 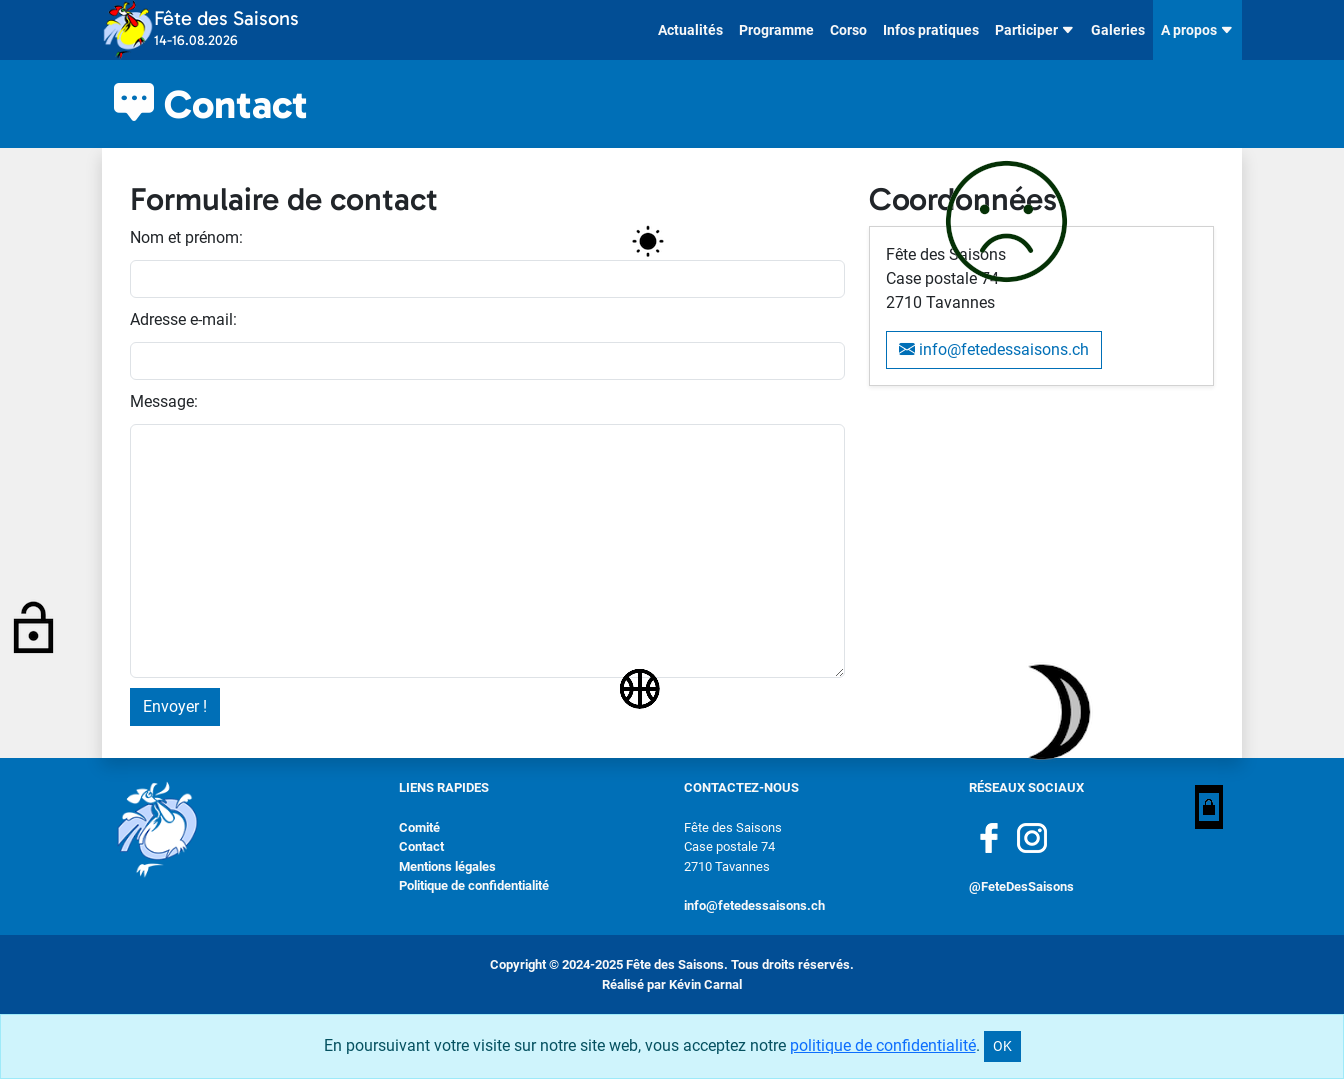 I want to click on indicates negative feedback or dissatisfaction, so click(x=1006, y=221).